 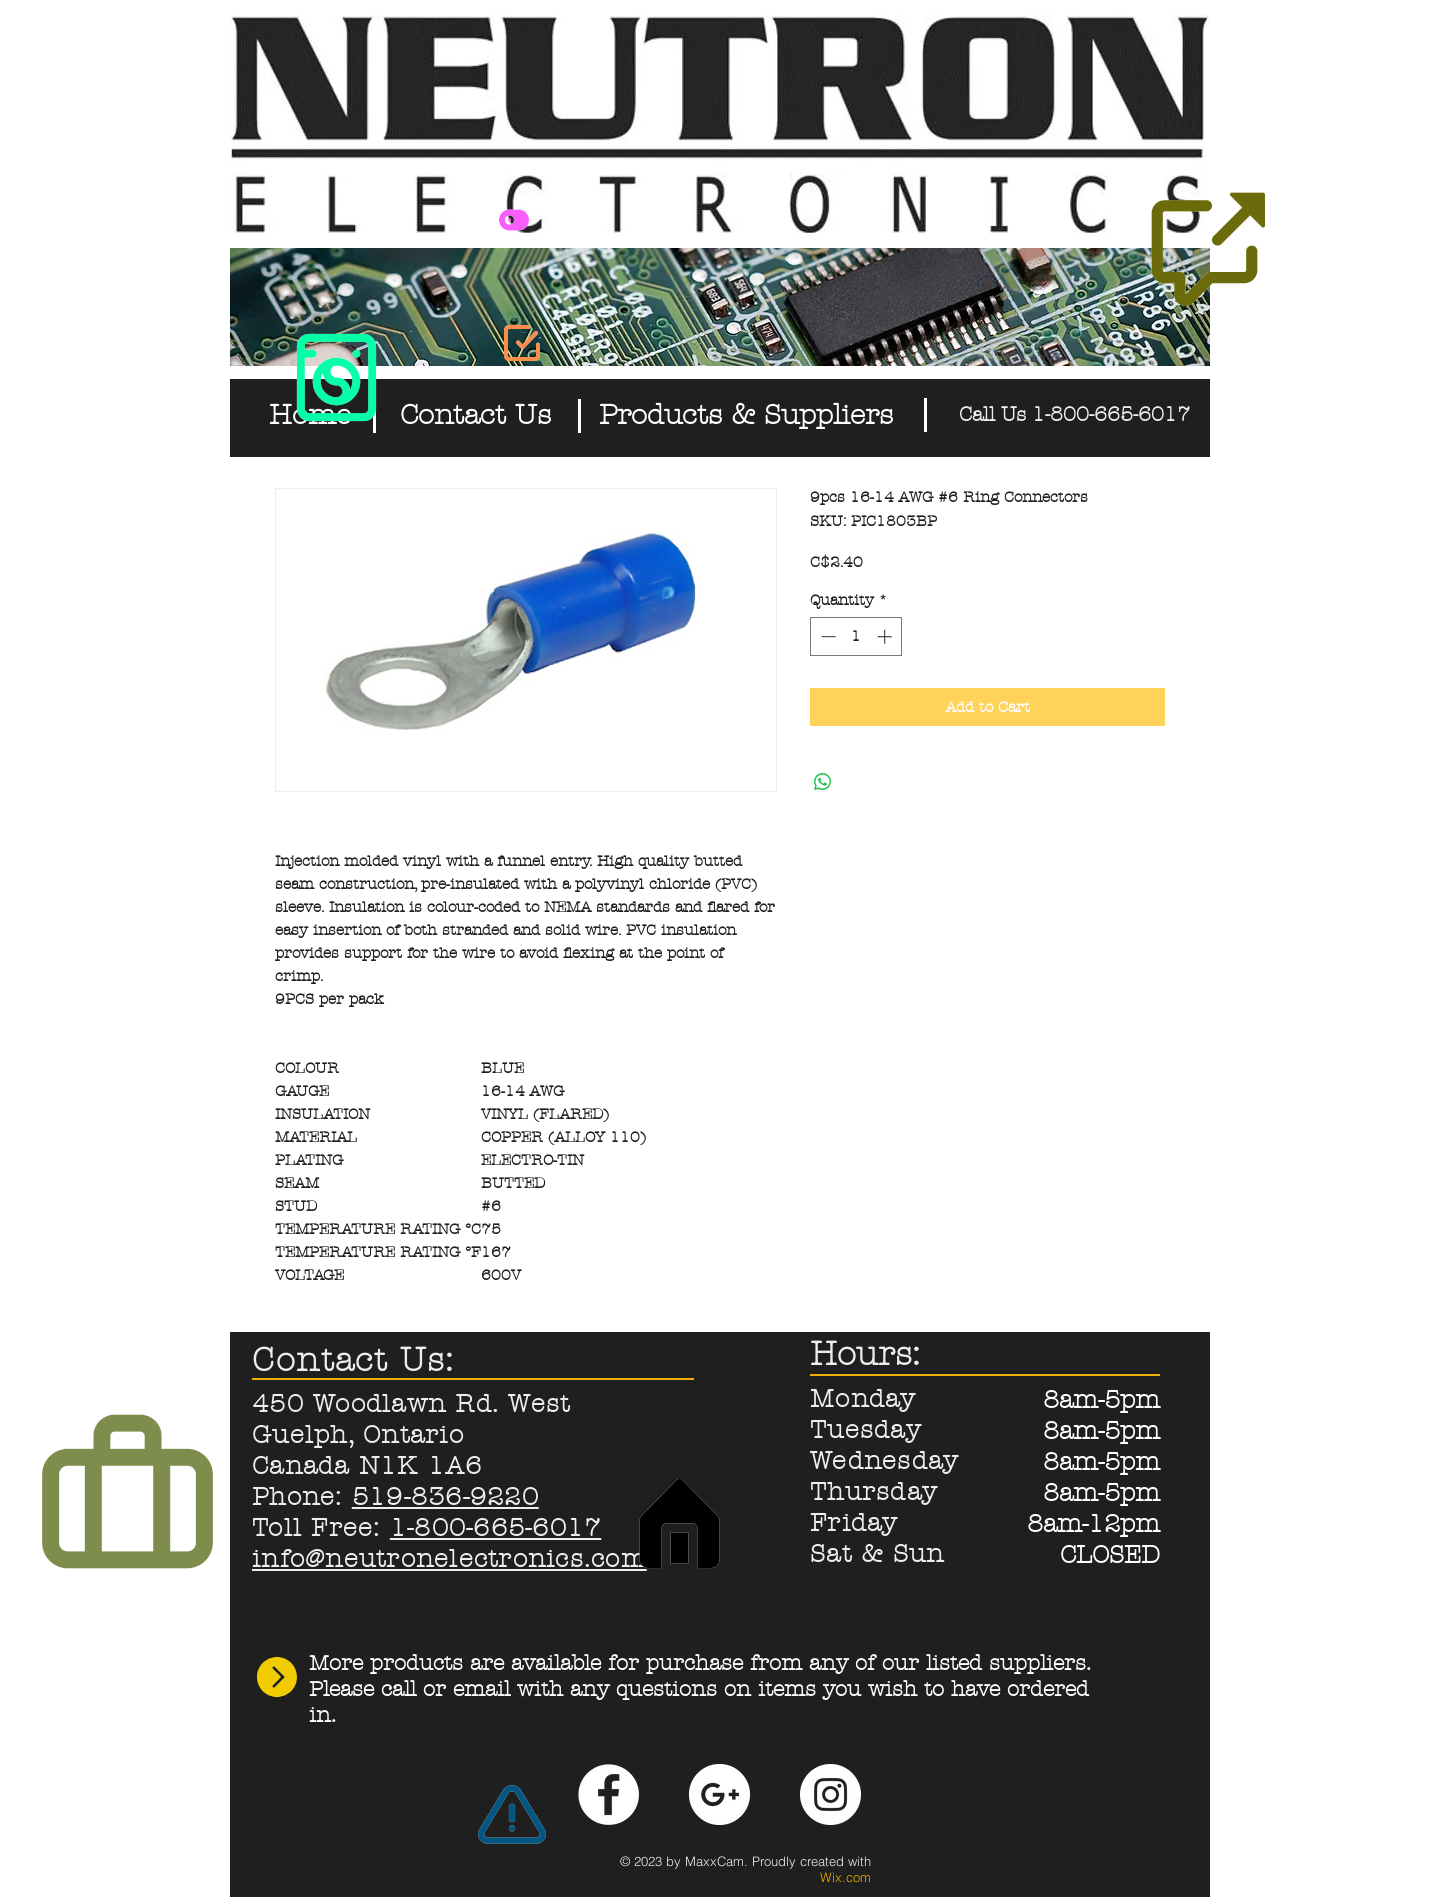 What do you see at coordinates (522, 343) in the screenshot?
I see `mark item as complete` at bounding box center [522, 343].